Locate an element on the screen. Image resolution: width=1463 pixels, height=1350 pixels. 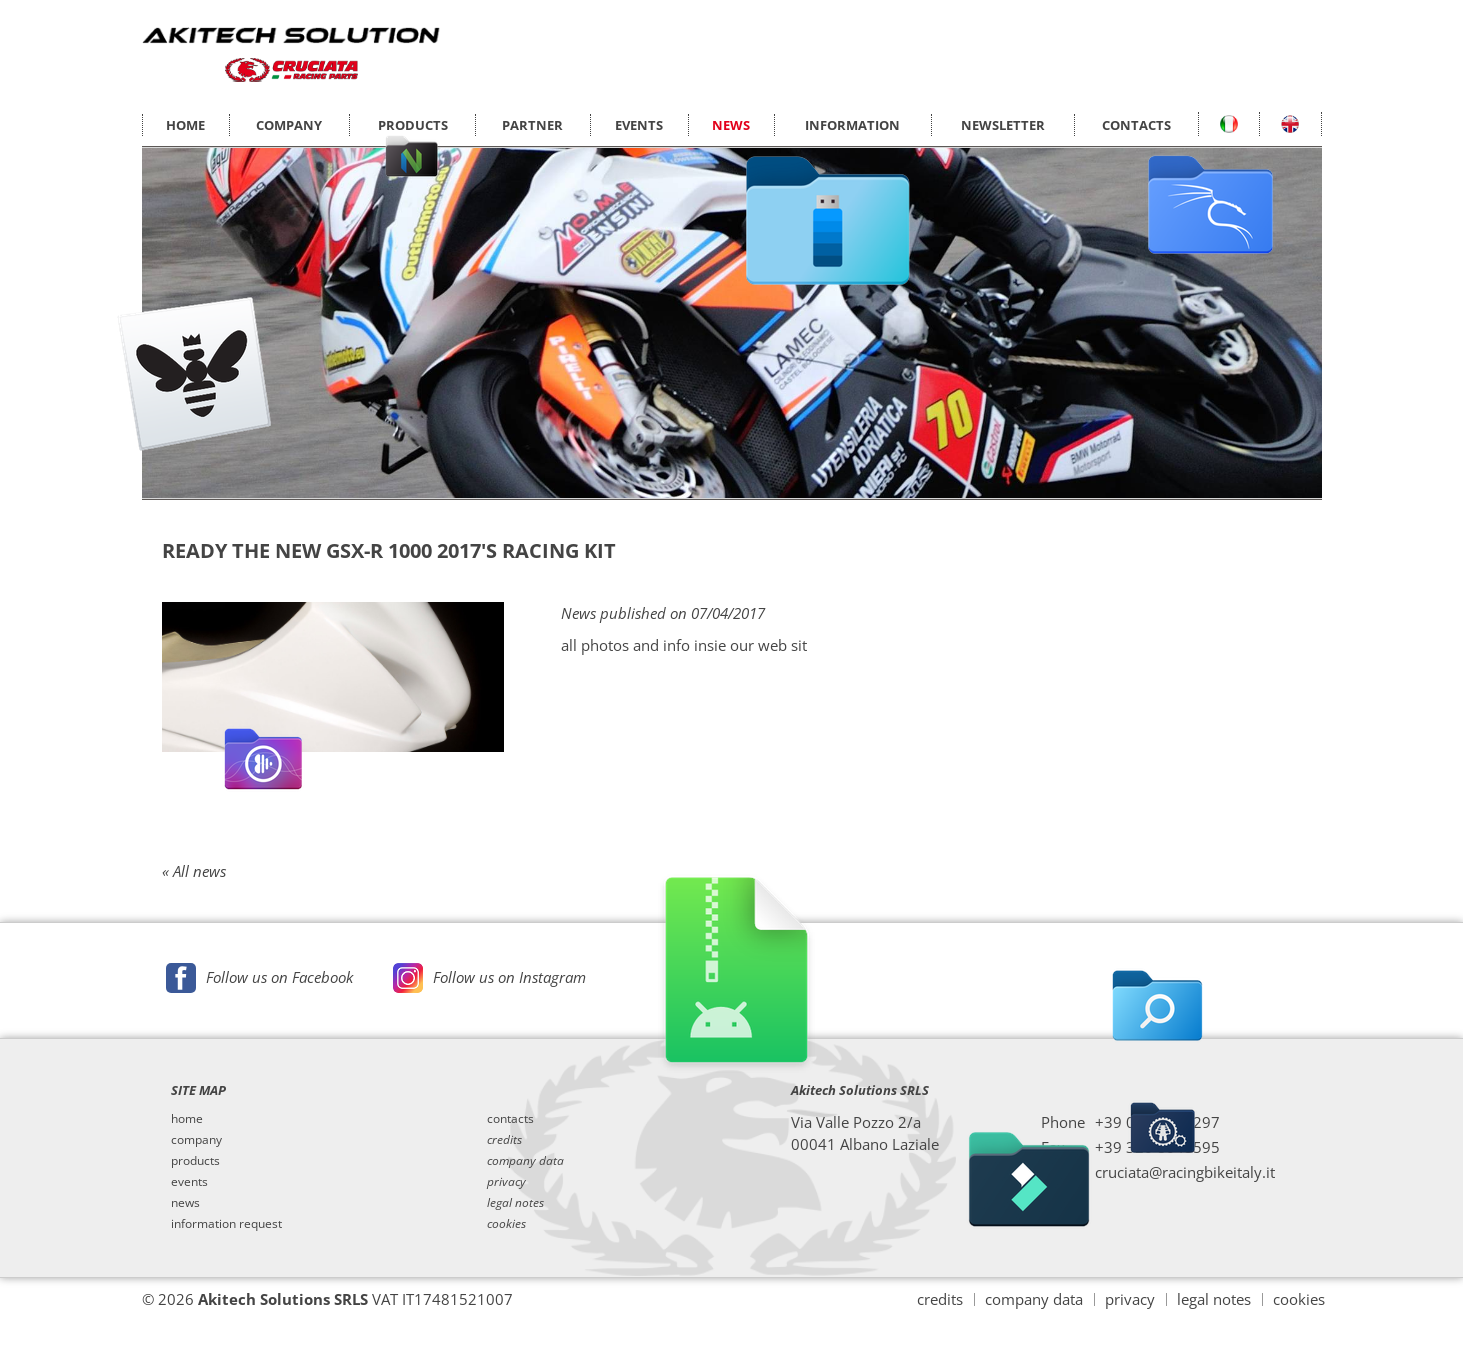
open wondershare filmora project files is located at coordinates (1028, 1182).